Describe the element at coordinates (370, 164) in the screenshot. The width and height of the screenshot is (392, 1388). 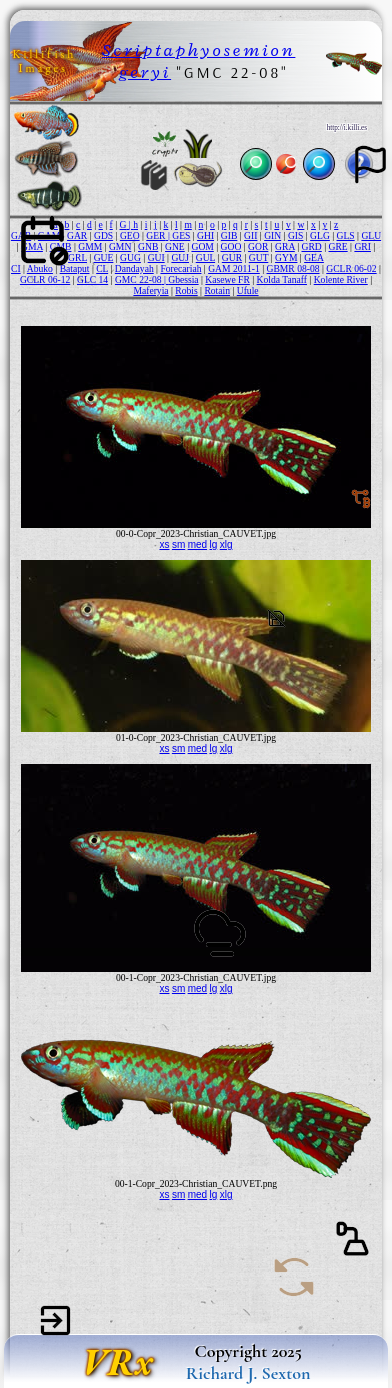
I see `flag or bookmark an item for follow-up` at that location.